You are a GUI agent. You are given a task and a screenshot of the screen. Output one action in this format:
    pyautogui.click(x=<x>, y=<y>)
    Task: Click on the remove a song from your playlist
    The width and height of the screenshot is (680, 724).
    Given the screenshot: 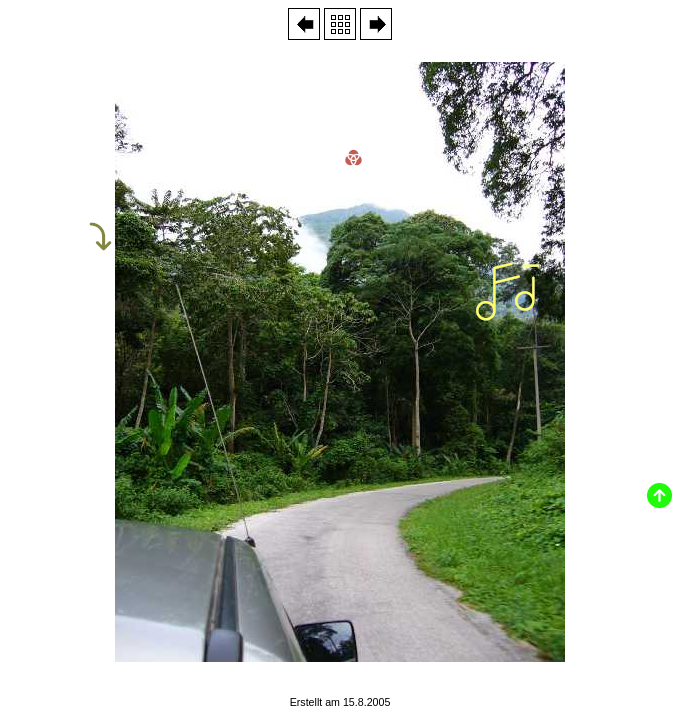 What is the action you would take?
    pyautogui.click(x=509, y=290)
    